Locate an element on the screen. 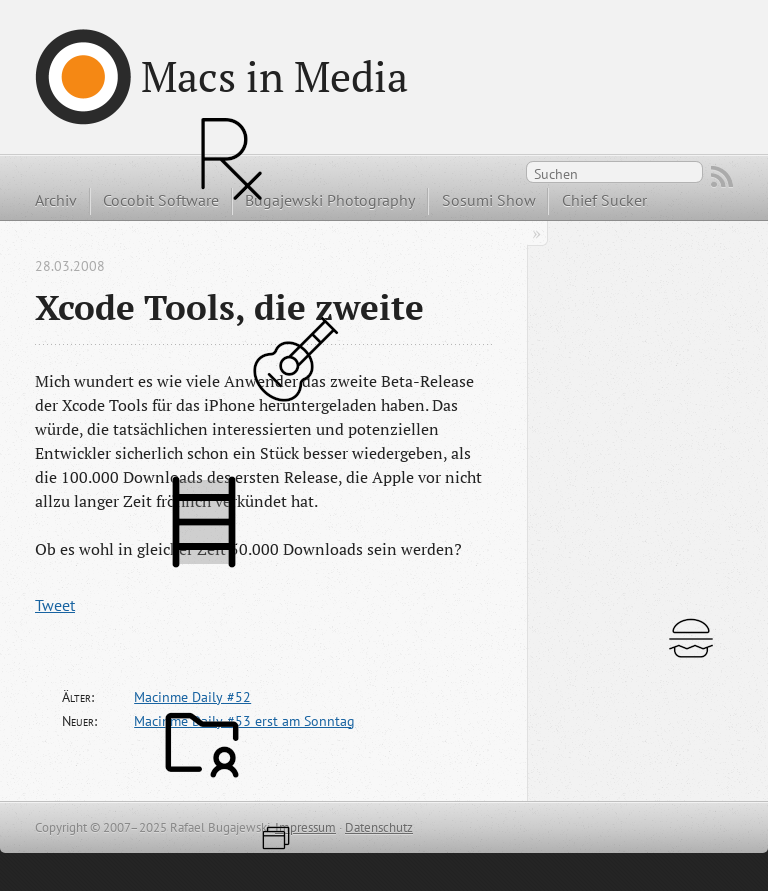  view prescription details is located at coordinates (228, 159).